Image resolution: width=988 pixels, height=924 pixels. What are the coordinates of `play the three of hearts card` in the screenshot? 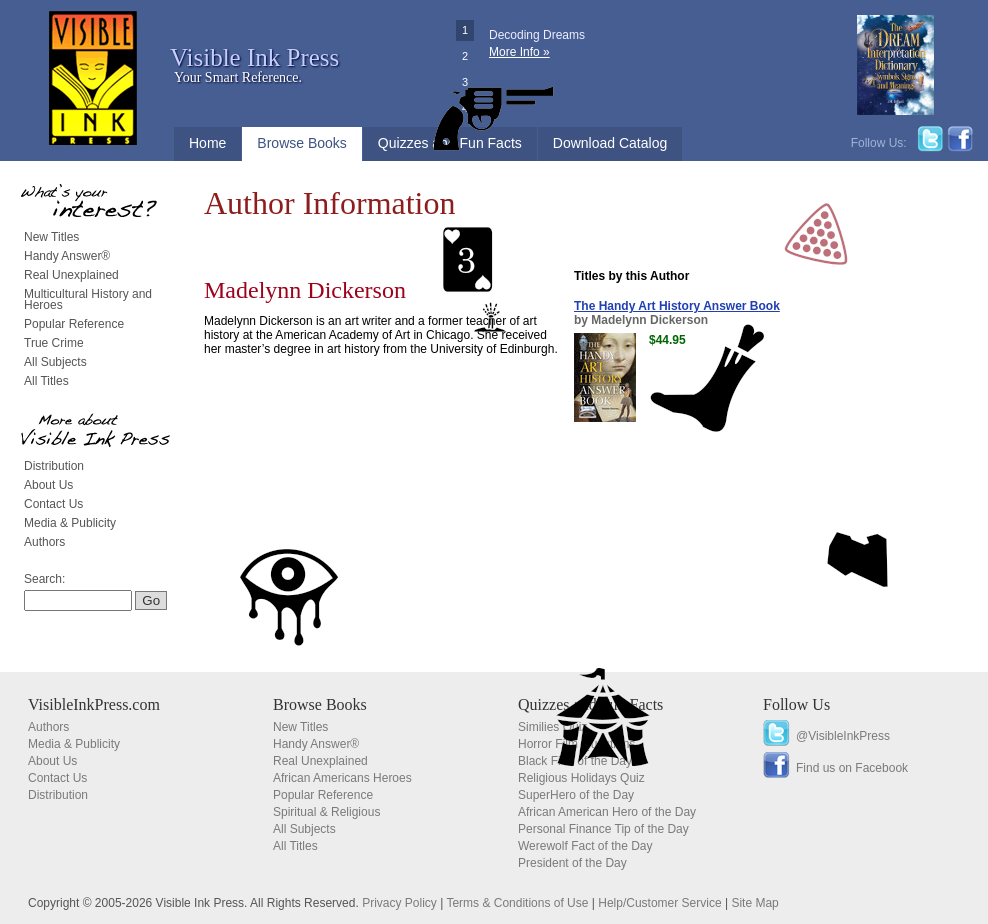 It's located at (467, 259).